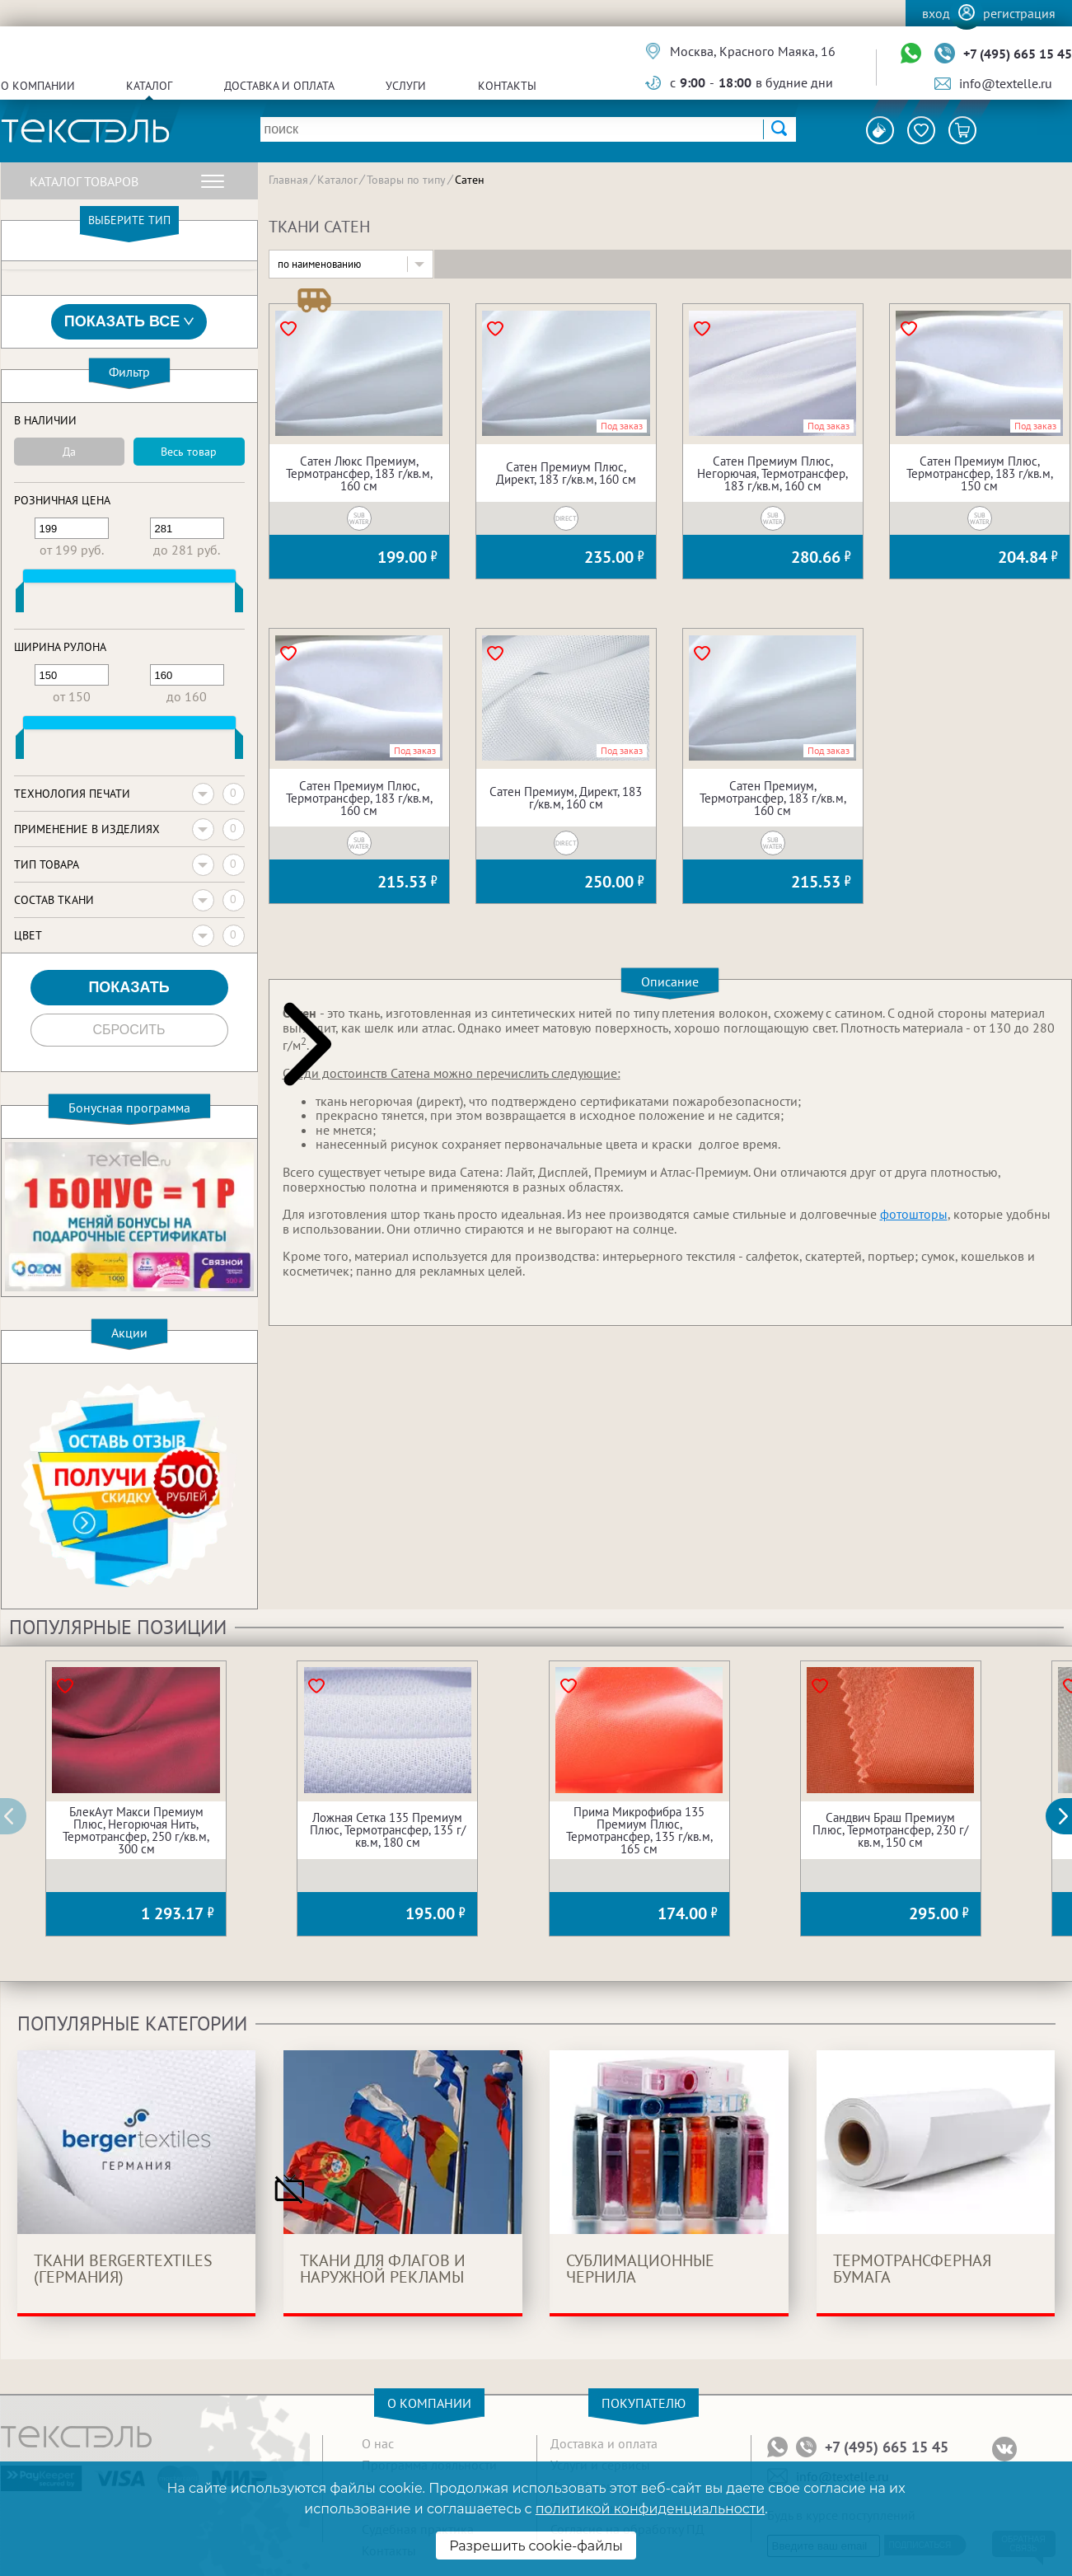  What do you see at coordinates (314, 299) in the screenshot?
I see `access shuttle or transportation services` at bounding box center [314, 299].